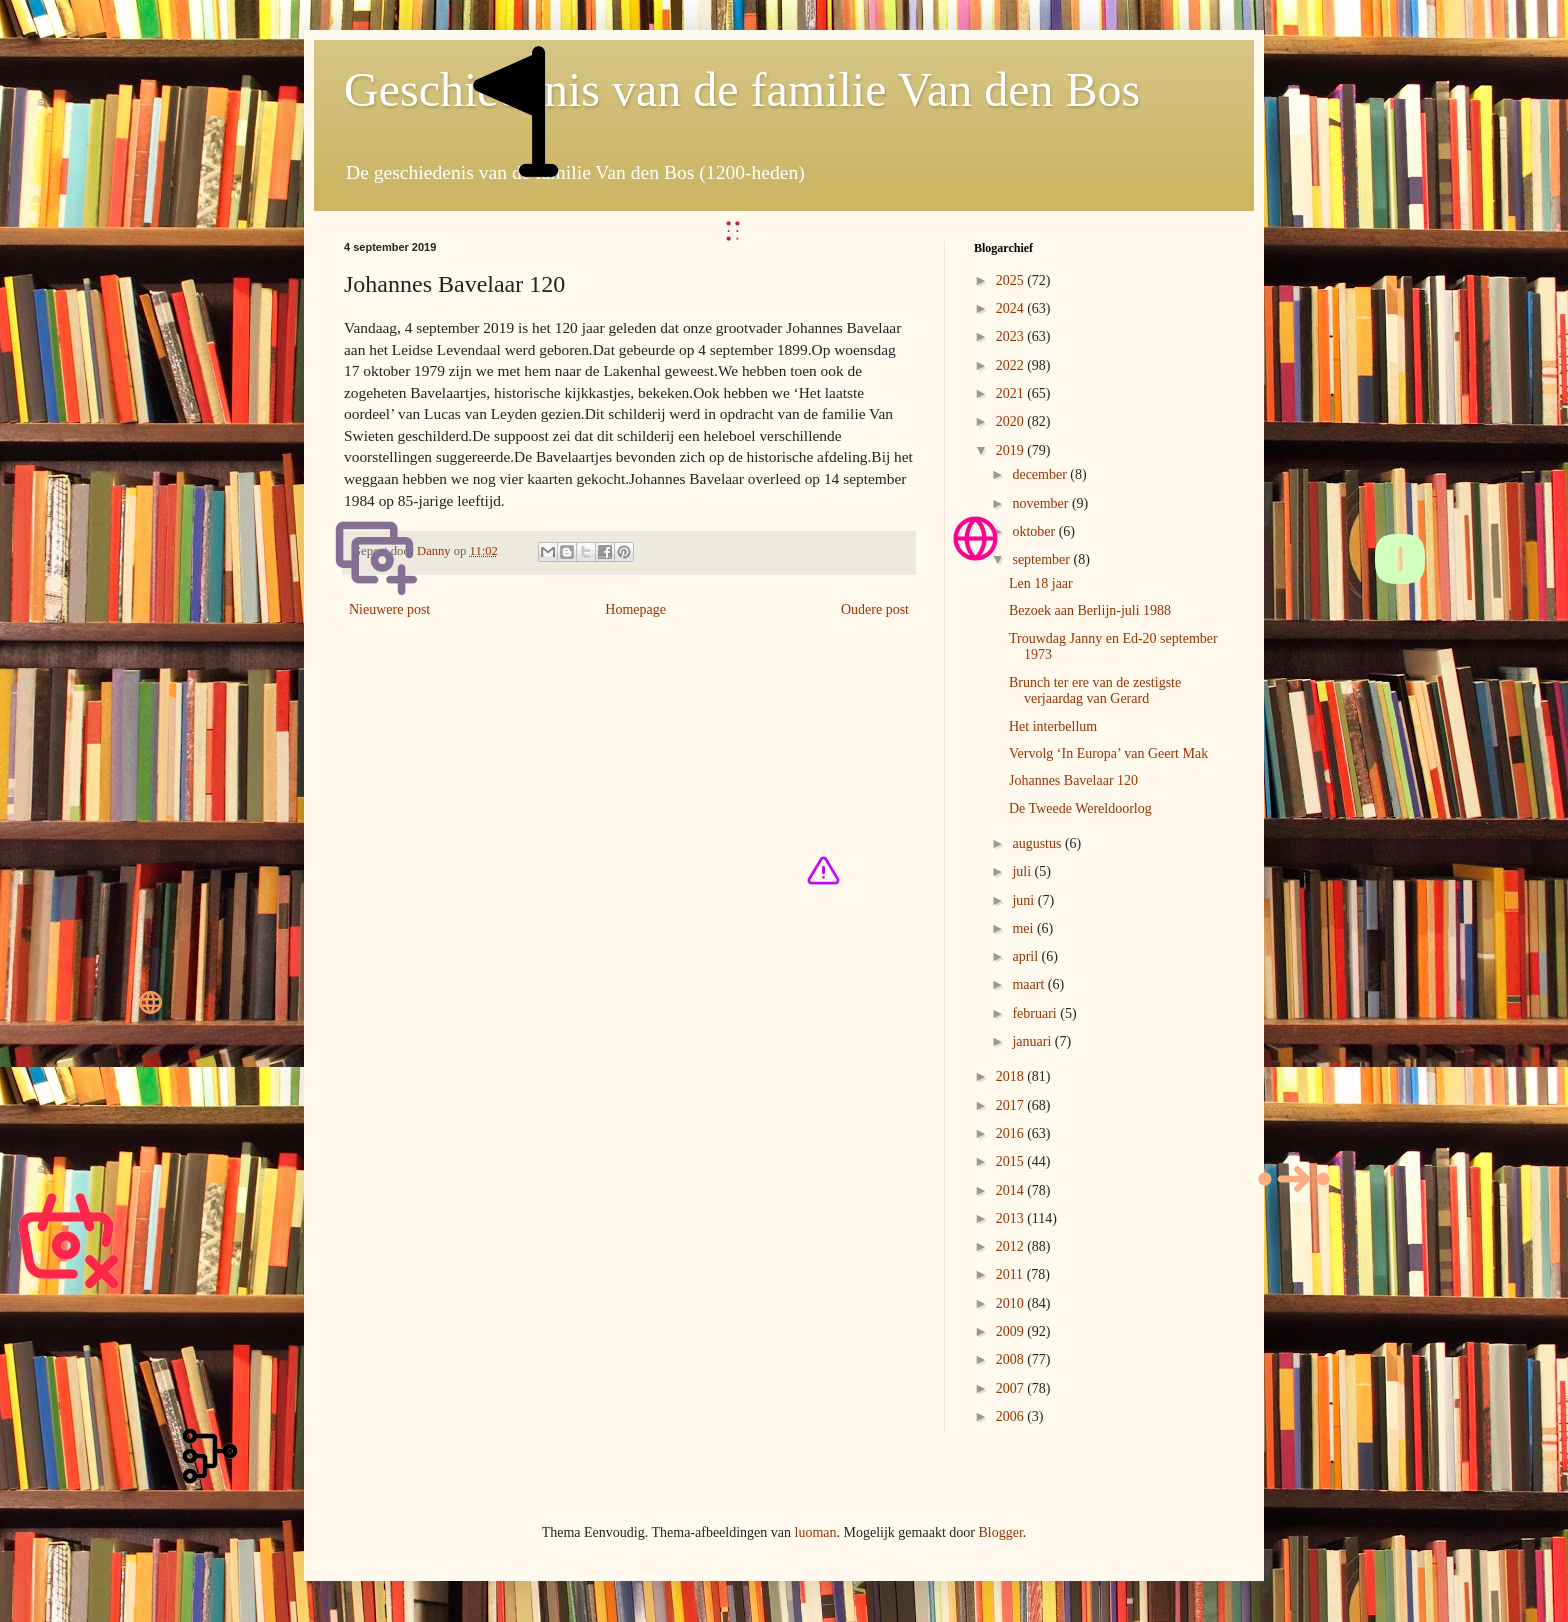  I want to click on open citymapper for transit directions, so click(1294, 1179).